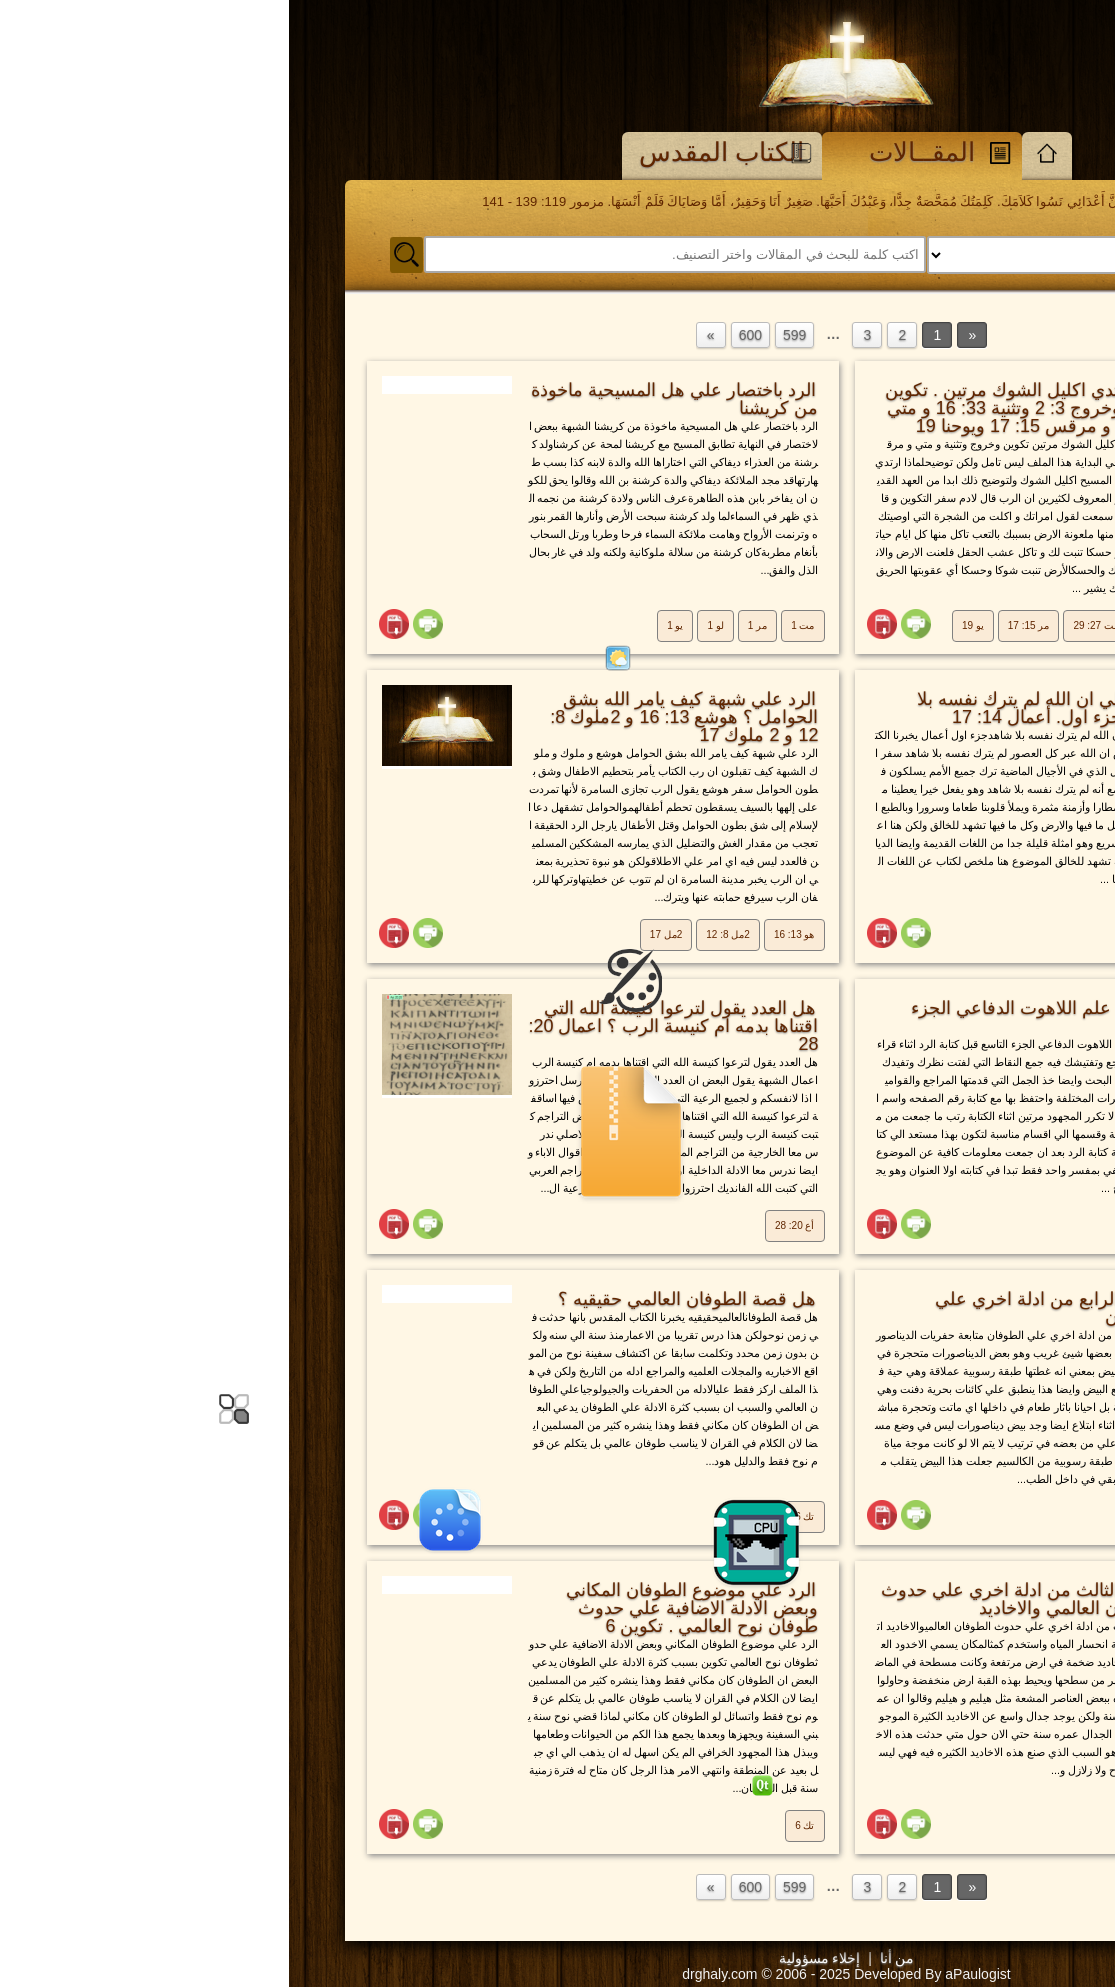 The image size is (1115, 1987). What do you see at coordinates (450, 1520) in the screenshot?
I see `open system preferences or settings app` at bounding box center [450, 1520].